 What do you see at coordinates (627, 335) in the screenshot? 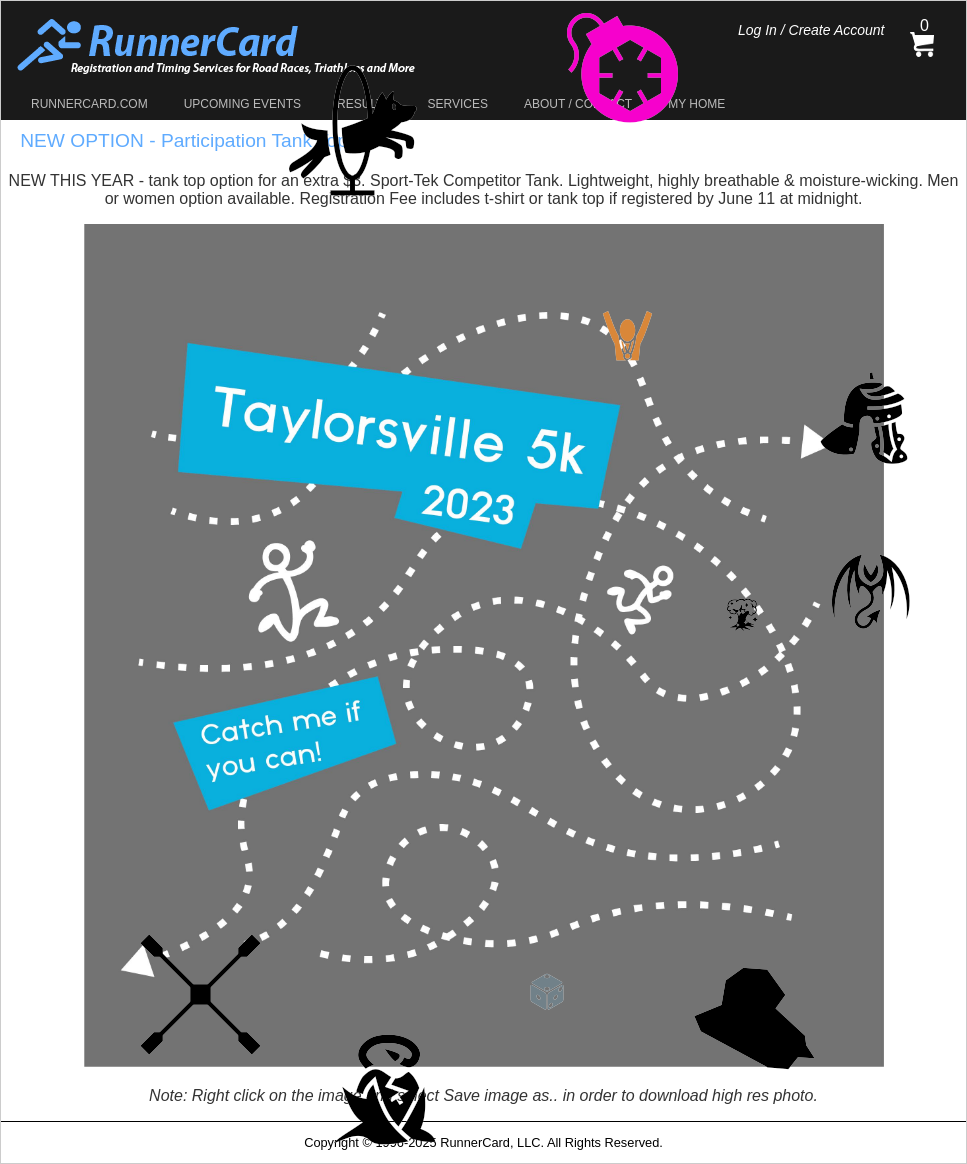
I see `indicates a winner or top performer` at bounding box center [627, 335].